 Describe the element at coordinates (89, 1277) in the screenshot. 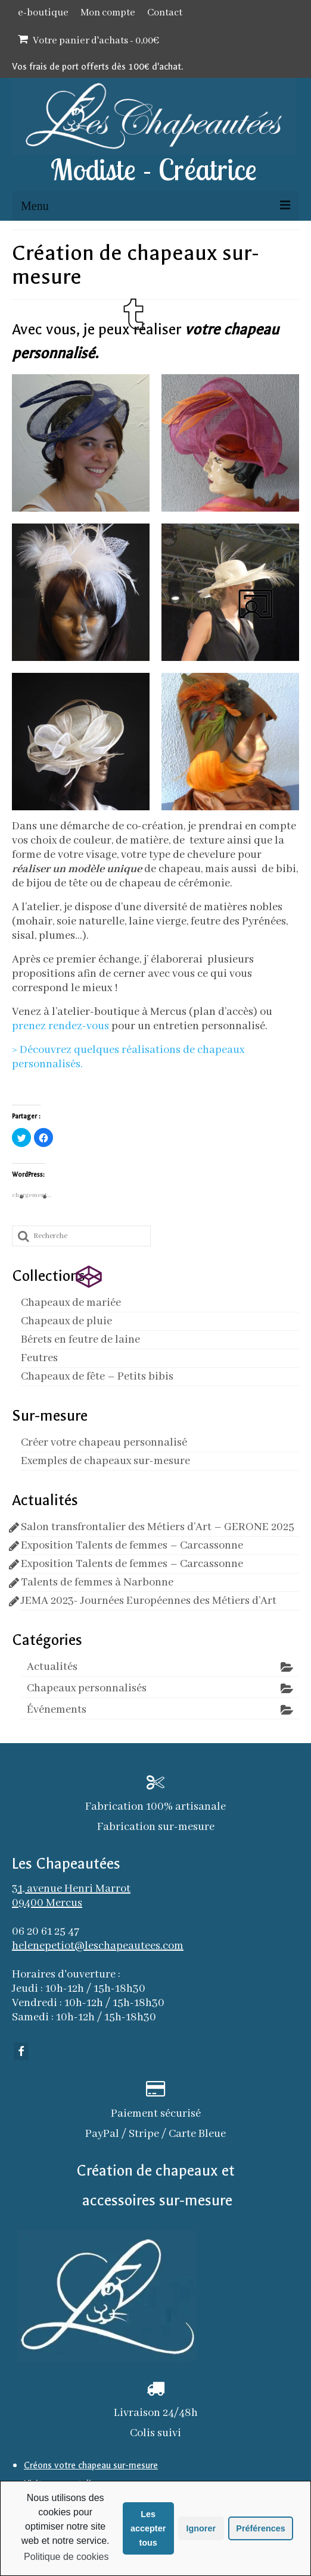

I see `open CodePen profile or projects` at that location.